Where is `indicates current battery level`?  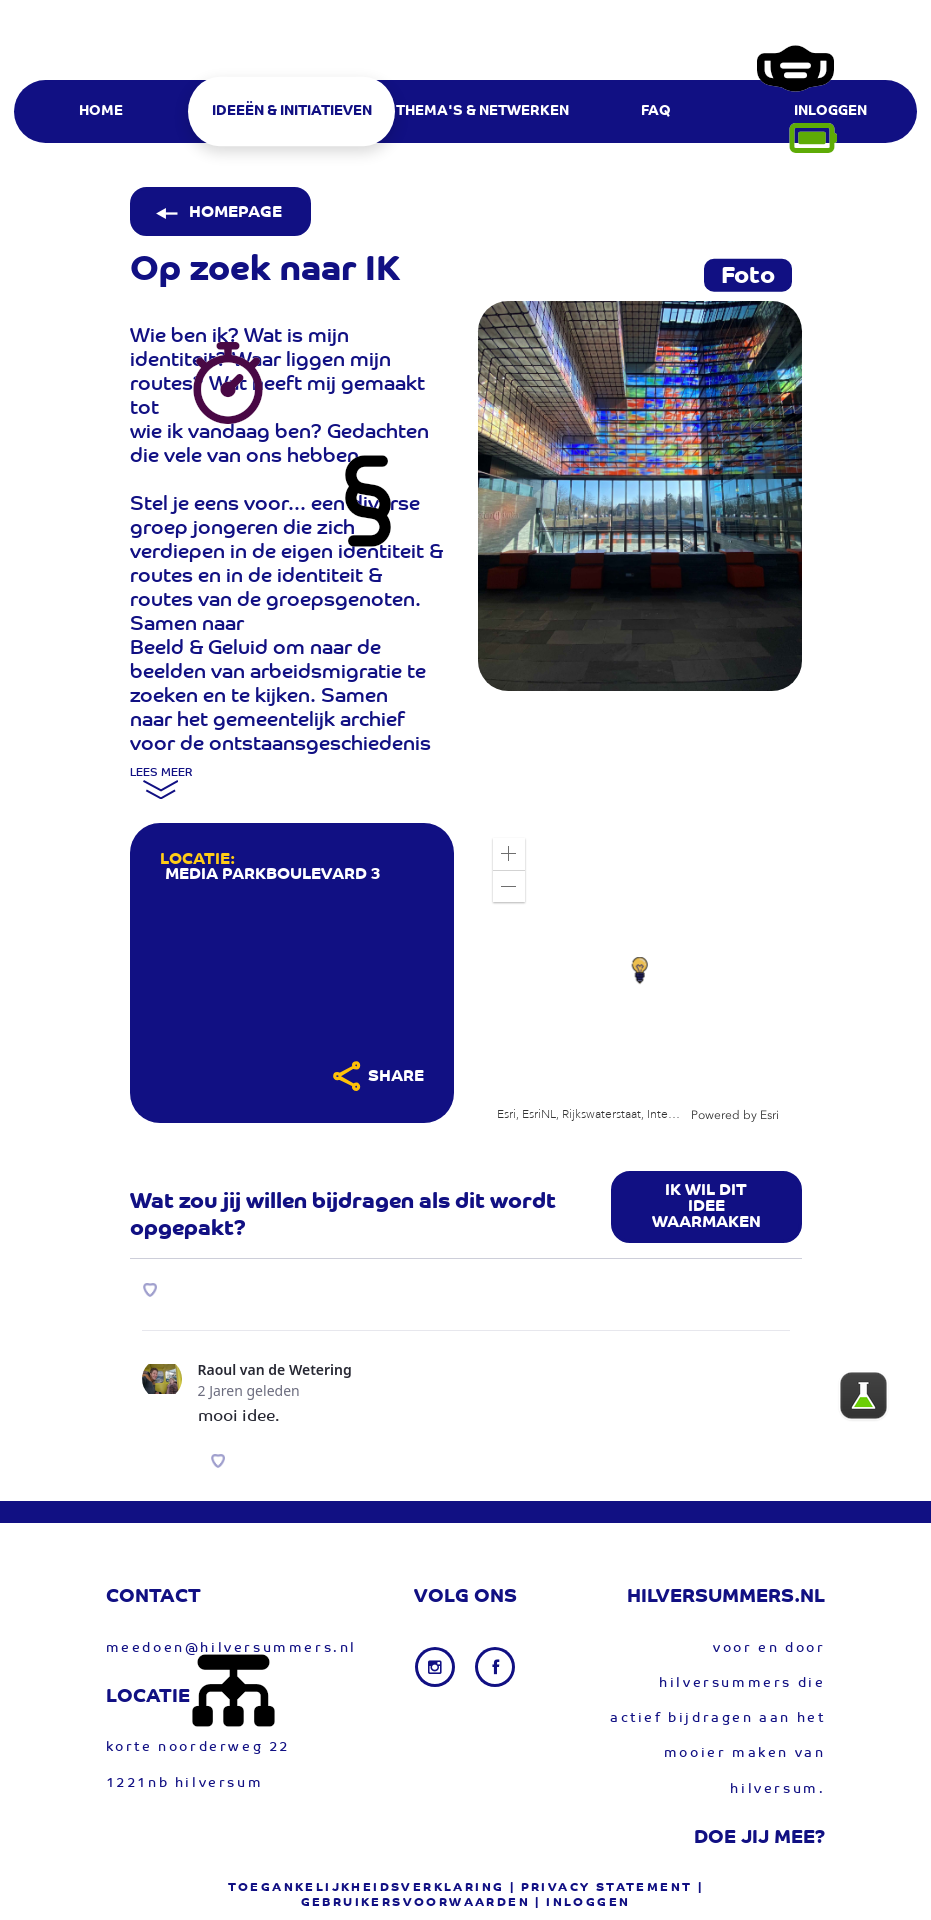 indicates current battery level is located at coordinates (812, 138).